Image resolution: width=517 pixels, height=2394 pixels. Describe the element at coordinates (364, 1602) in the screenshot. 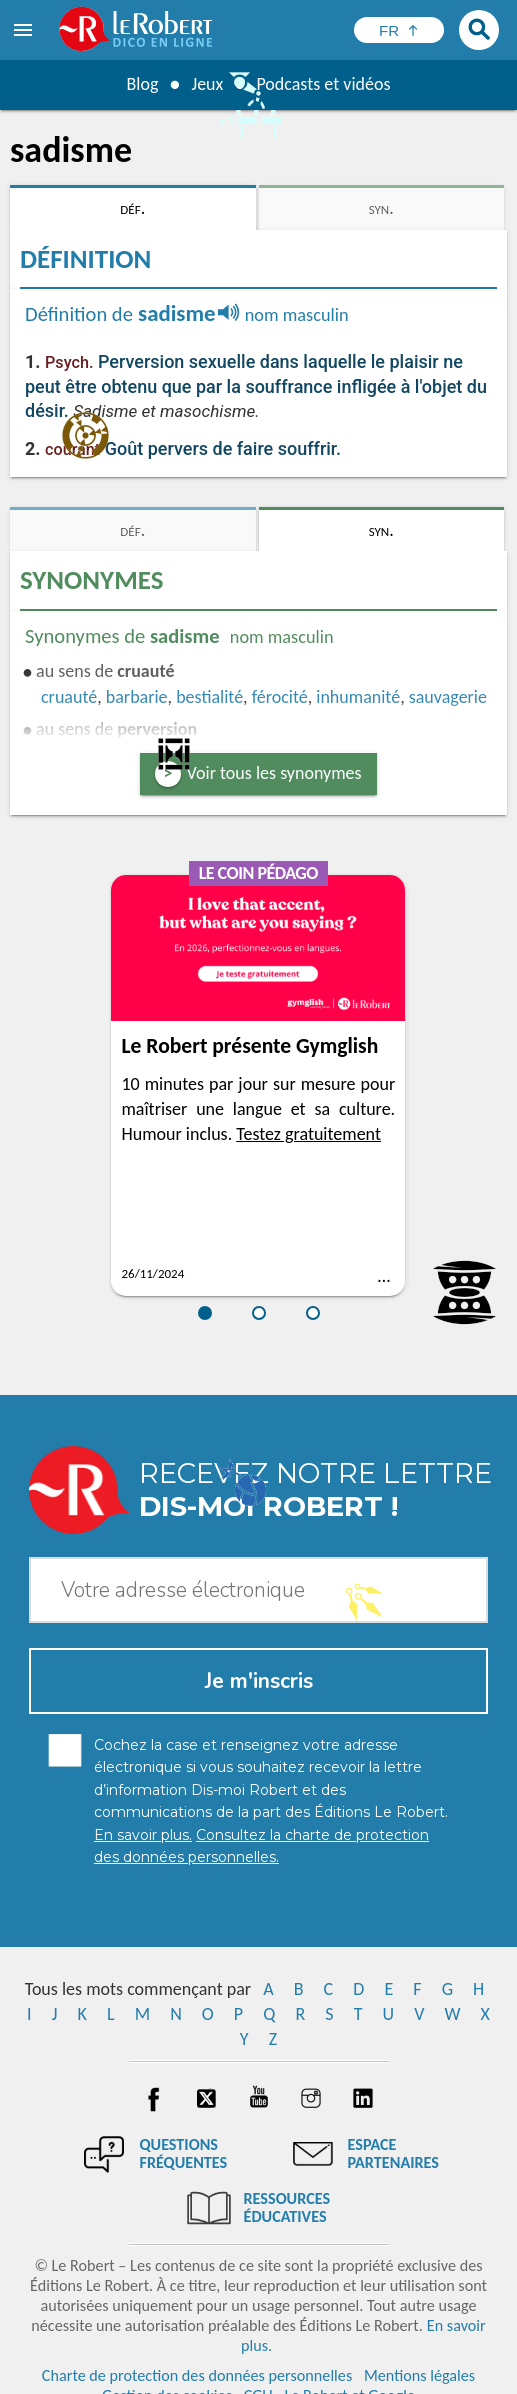

I see `select thrown dagger weapon type` at that location.